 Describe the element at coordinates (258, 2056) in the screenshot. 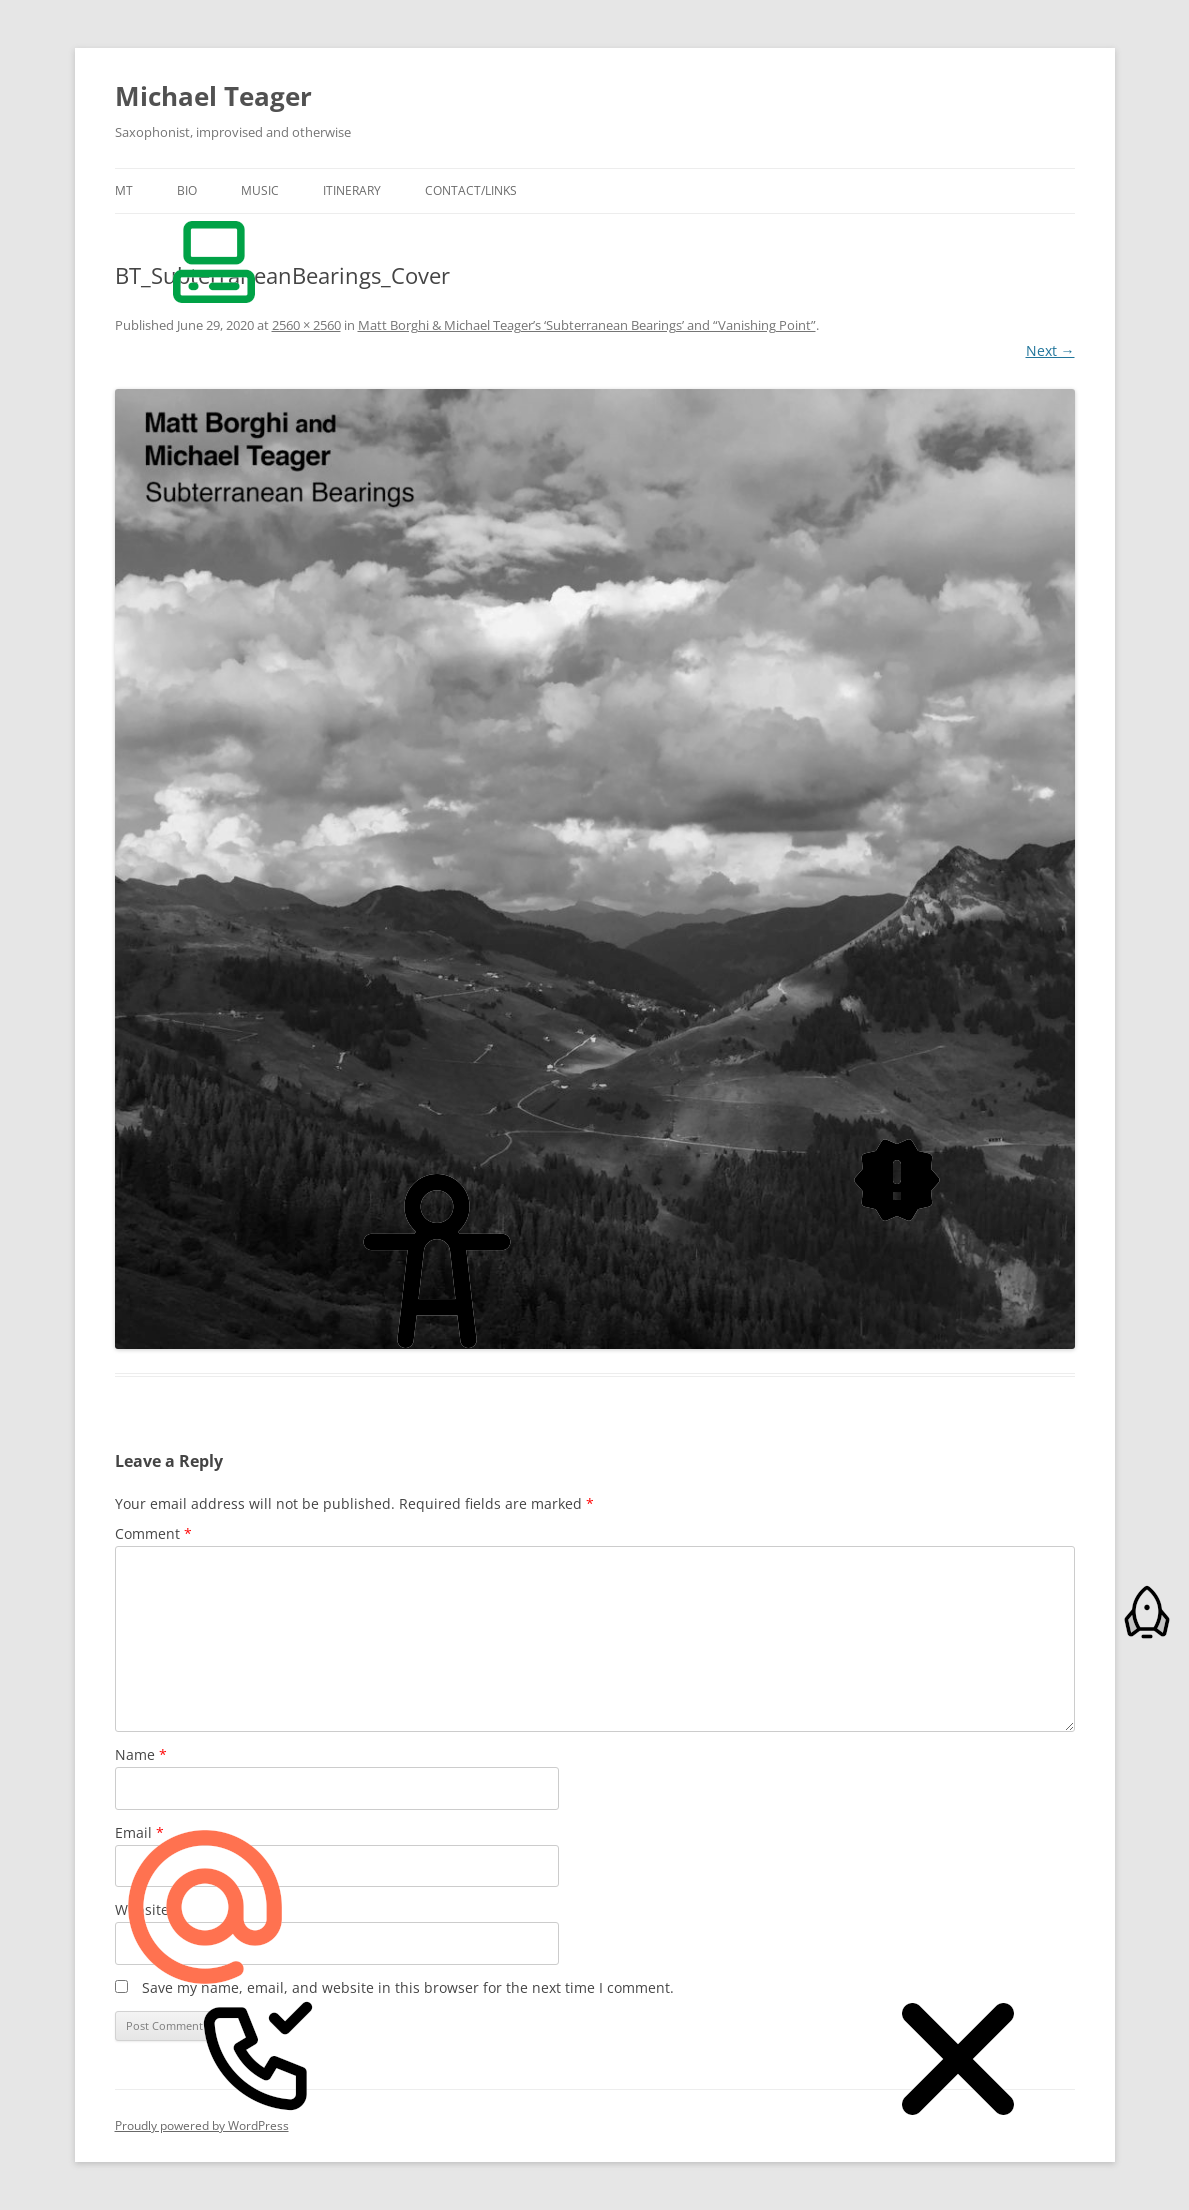

I see `call completed successfully` at that location.